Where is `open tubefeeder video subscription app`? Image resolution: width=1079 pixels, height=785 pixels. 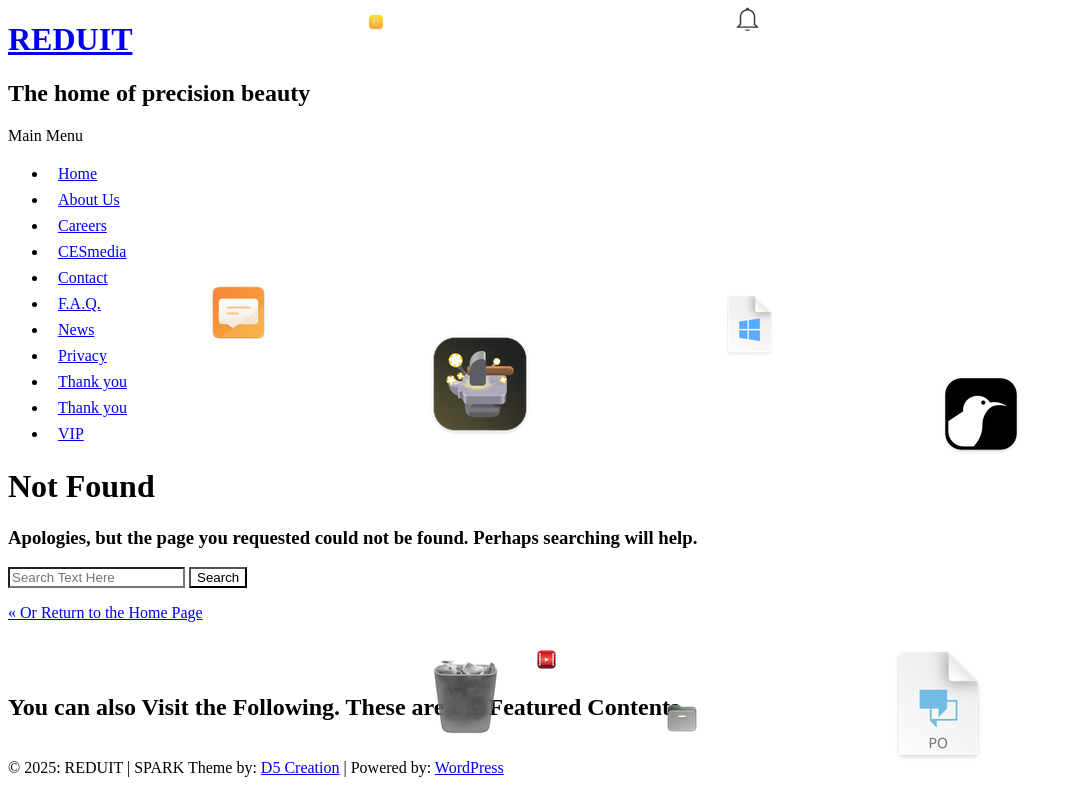
open tubefeeder video subscription app is located at coordinates (546, 659).